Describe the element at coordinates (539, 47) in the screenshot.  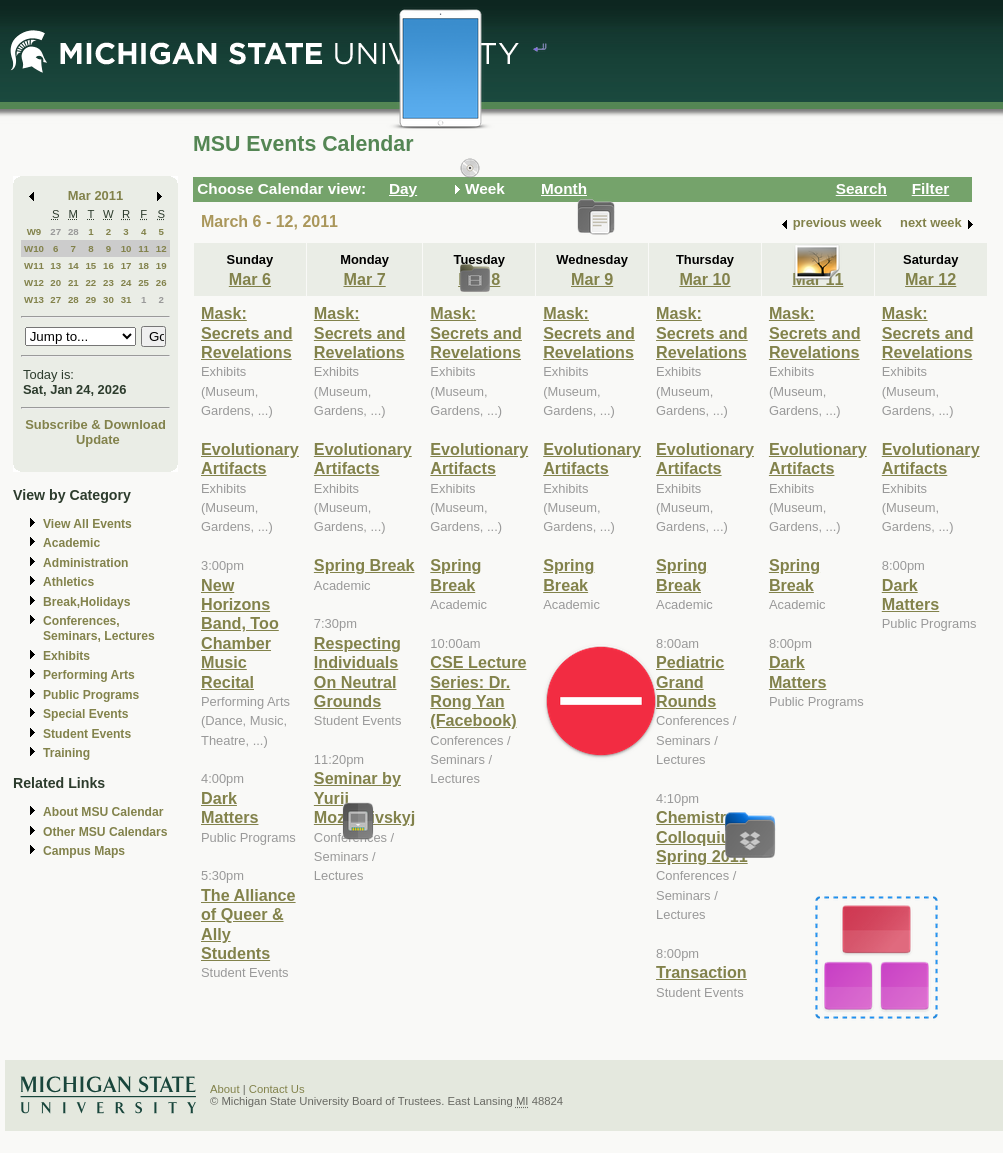
I see `reply to all recipients of an email` at that location.